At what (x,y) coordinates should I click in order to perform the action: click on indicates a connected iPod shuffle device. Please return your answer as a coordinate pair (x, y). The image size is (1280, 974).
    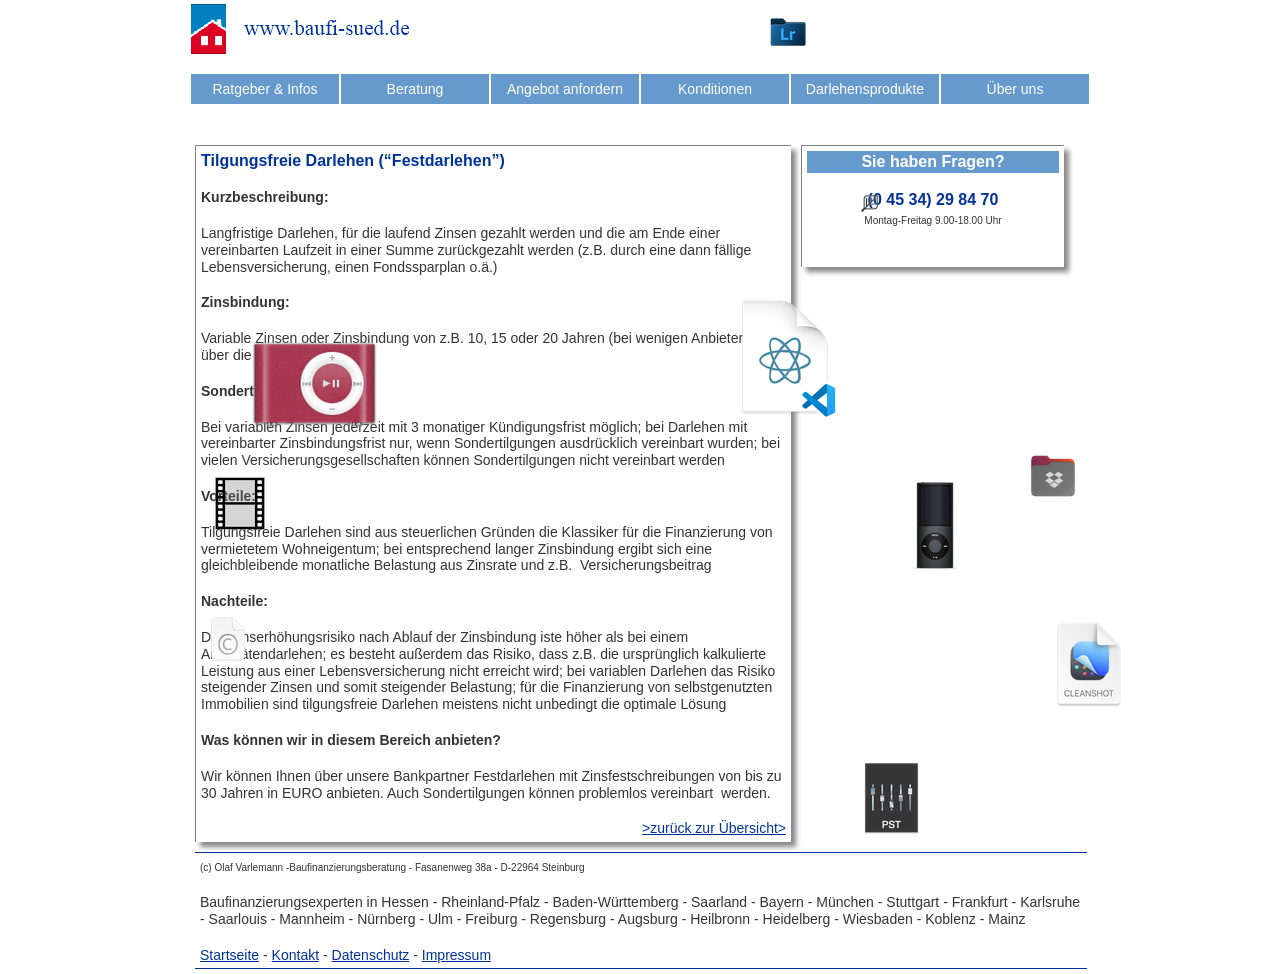
    Looking at the image, I should click on (314, 361).